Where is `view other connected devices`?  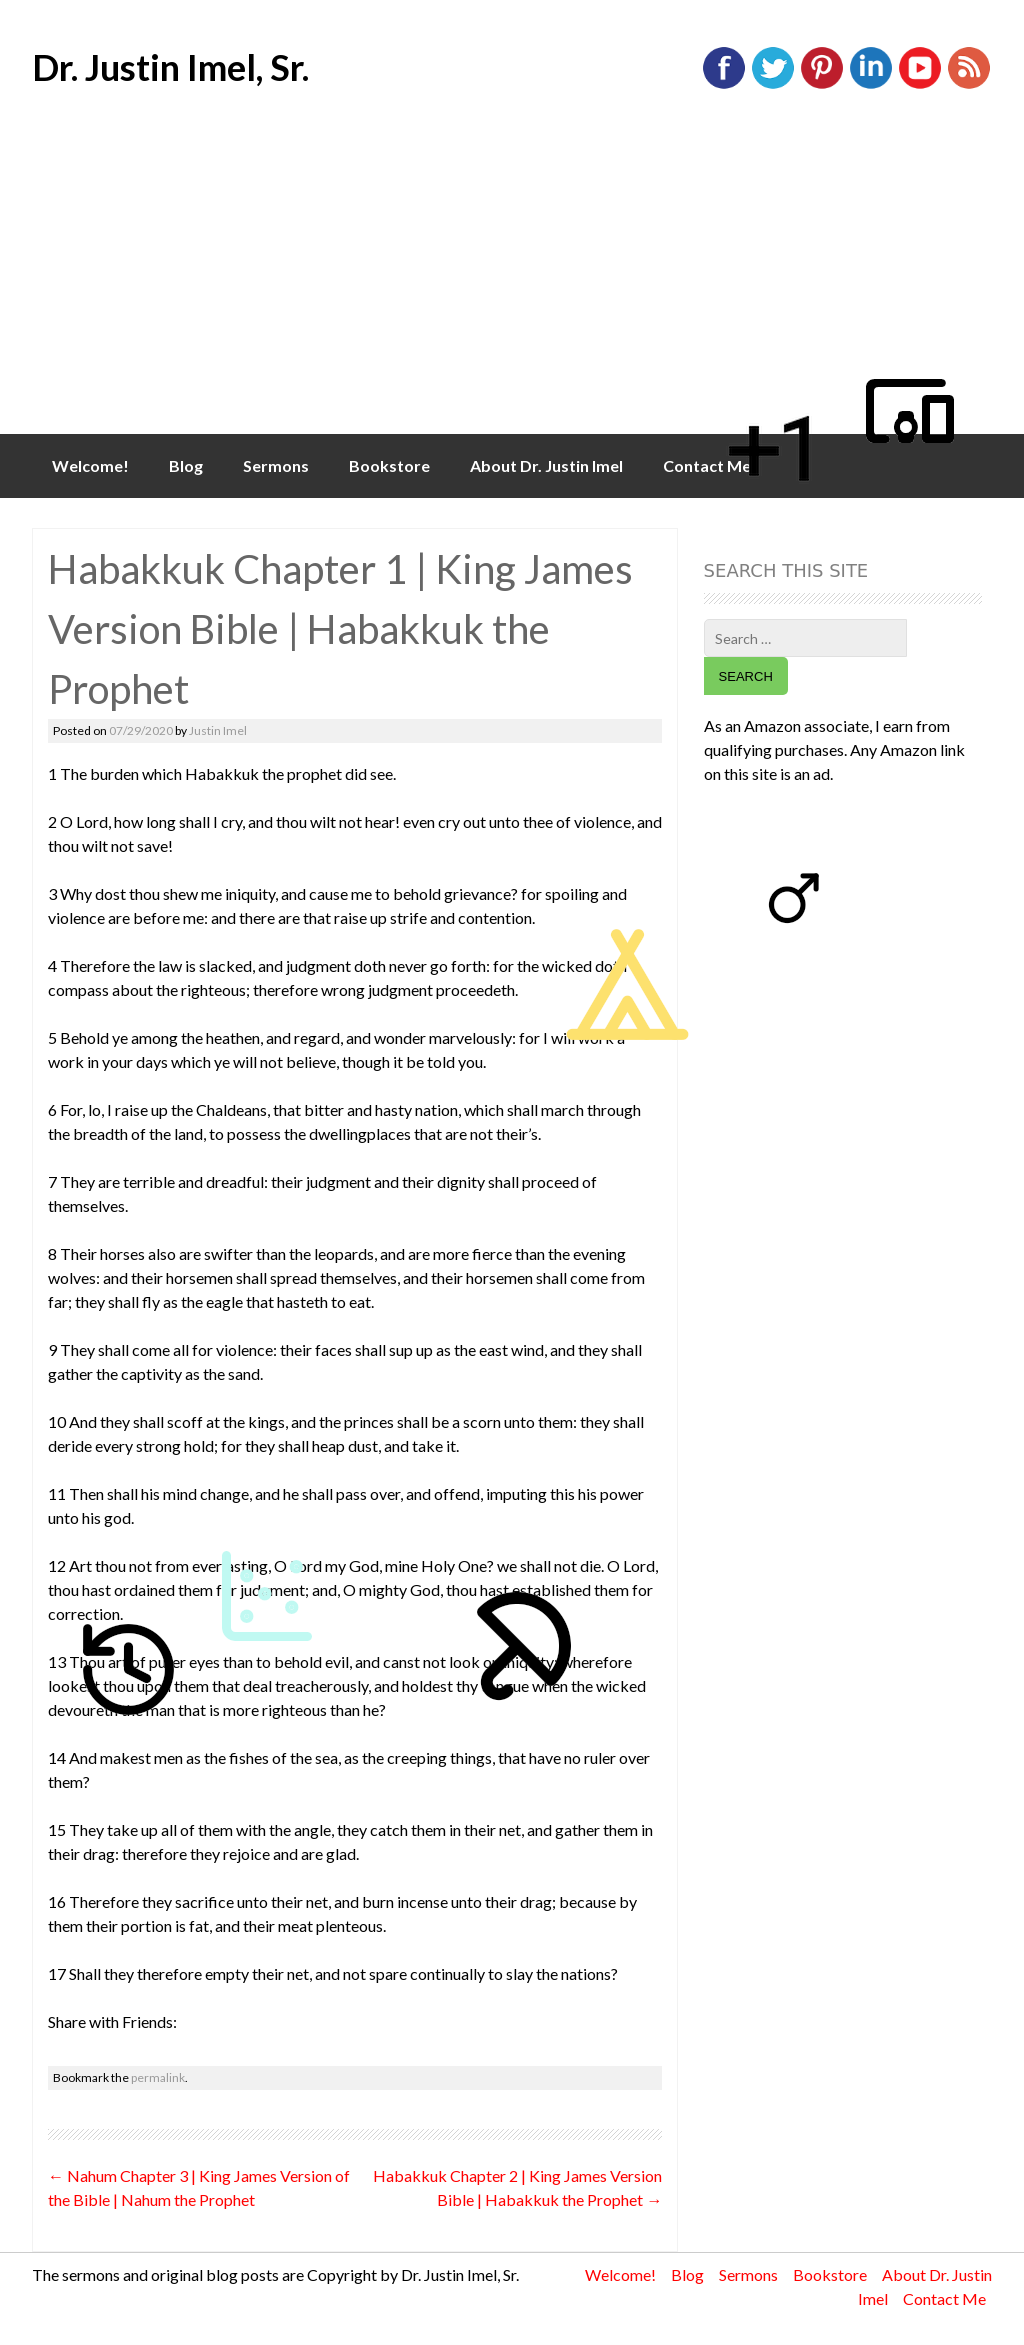 view other connected devices is located at coordinates (910, 411).